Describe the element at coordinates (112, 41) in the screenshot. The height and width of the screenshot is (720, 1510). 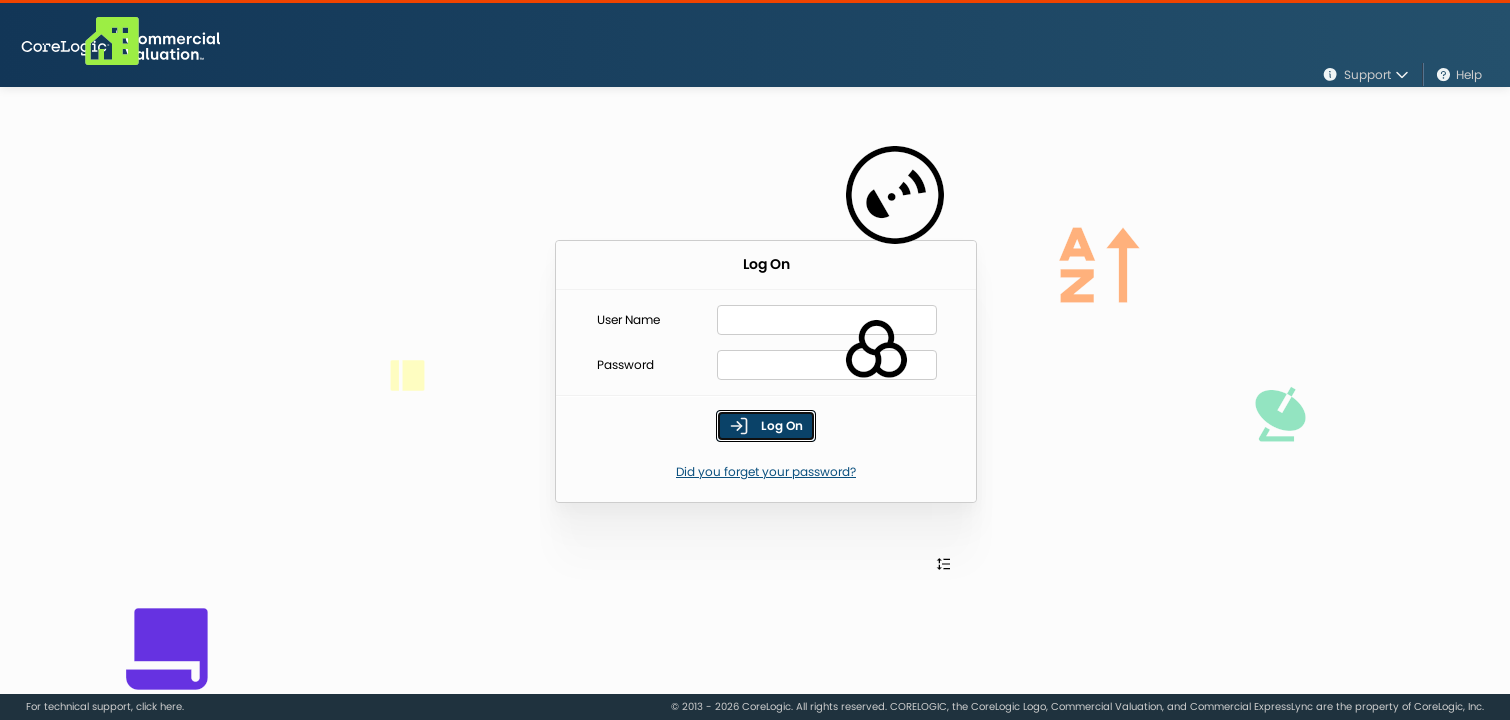
I see `access community features or forums` at that location.